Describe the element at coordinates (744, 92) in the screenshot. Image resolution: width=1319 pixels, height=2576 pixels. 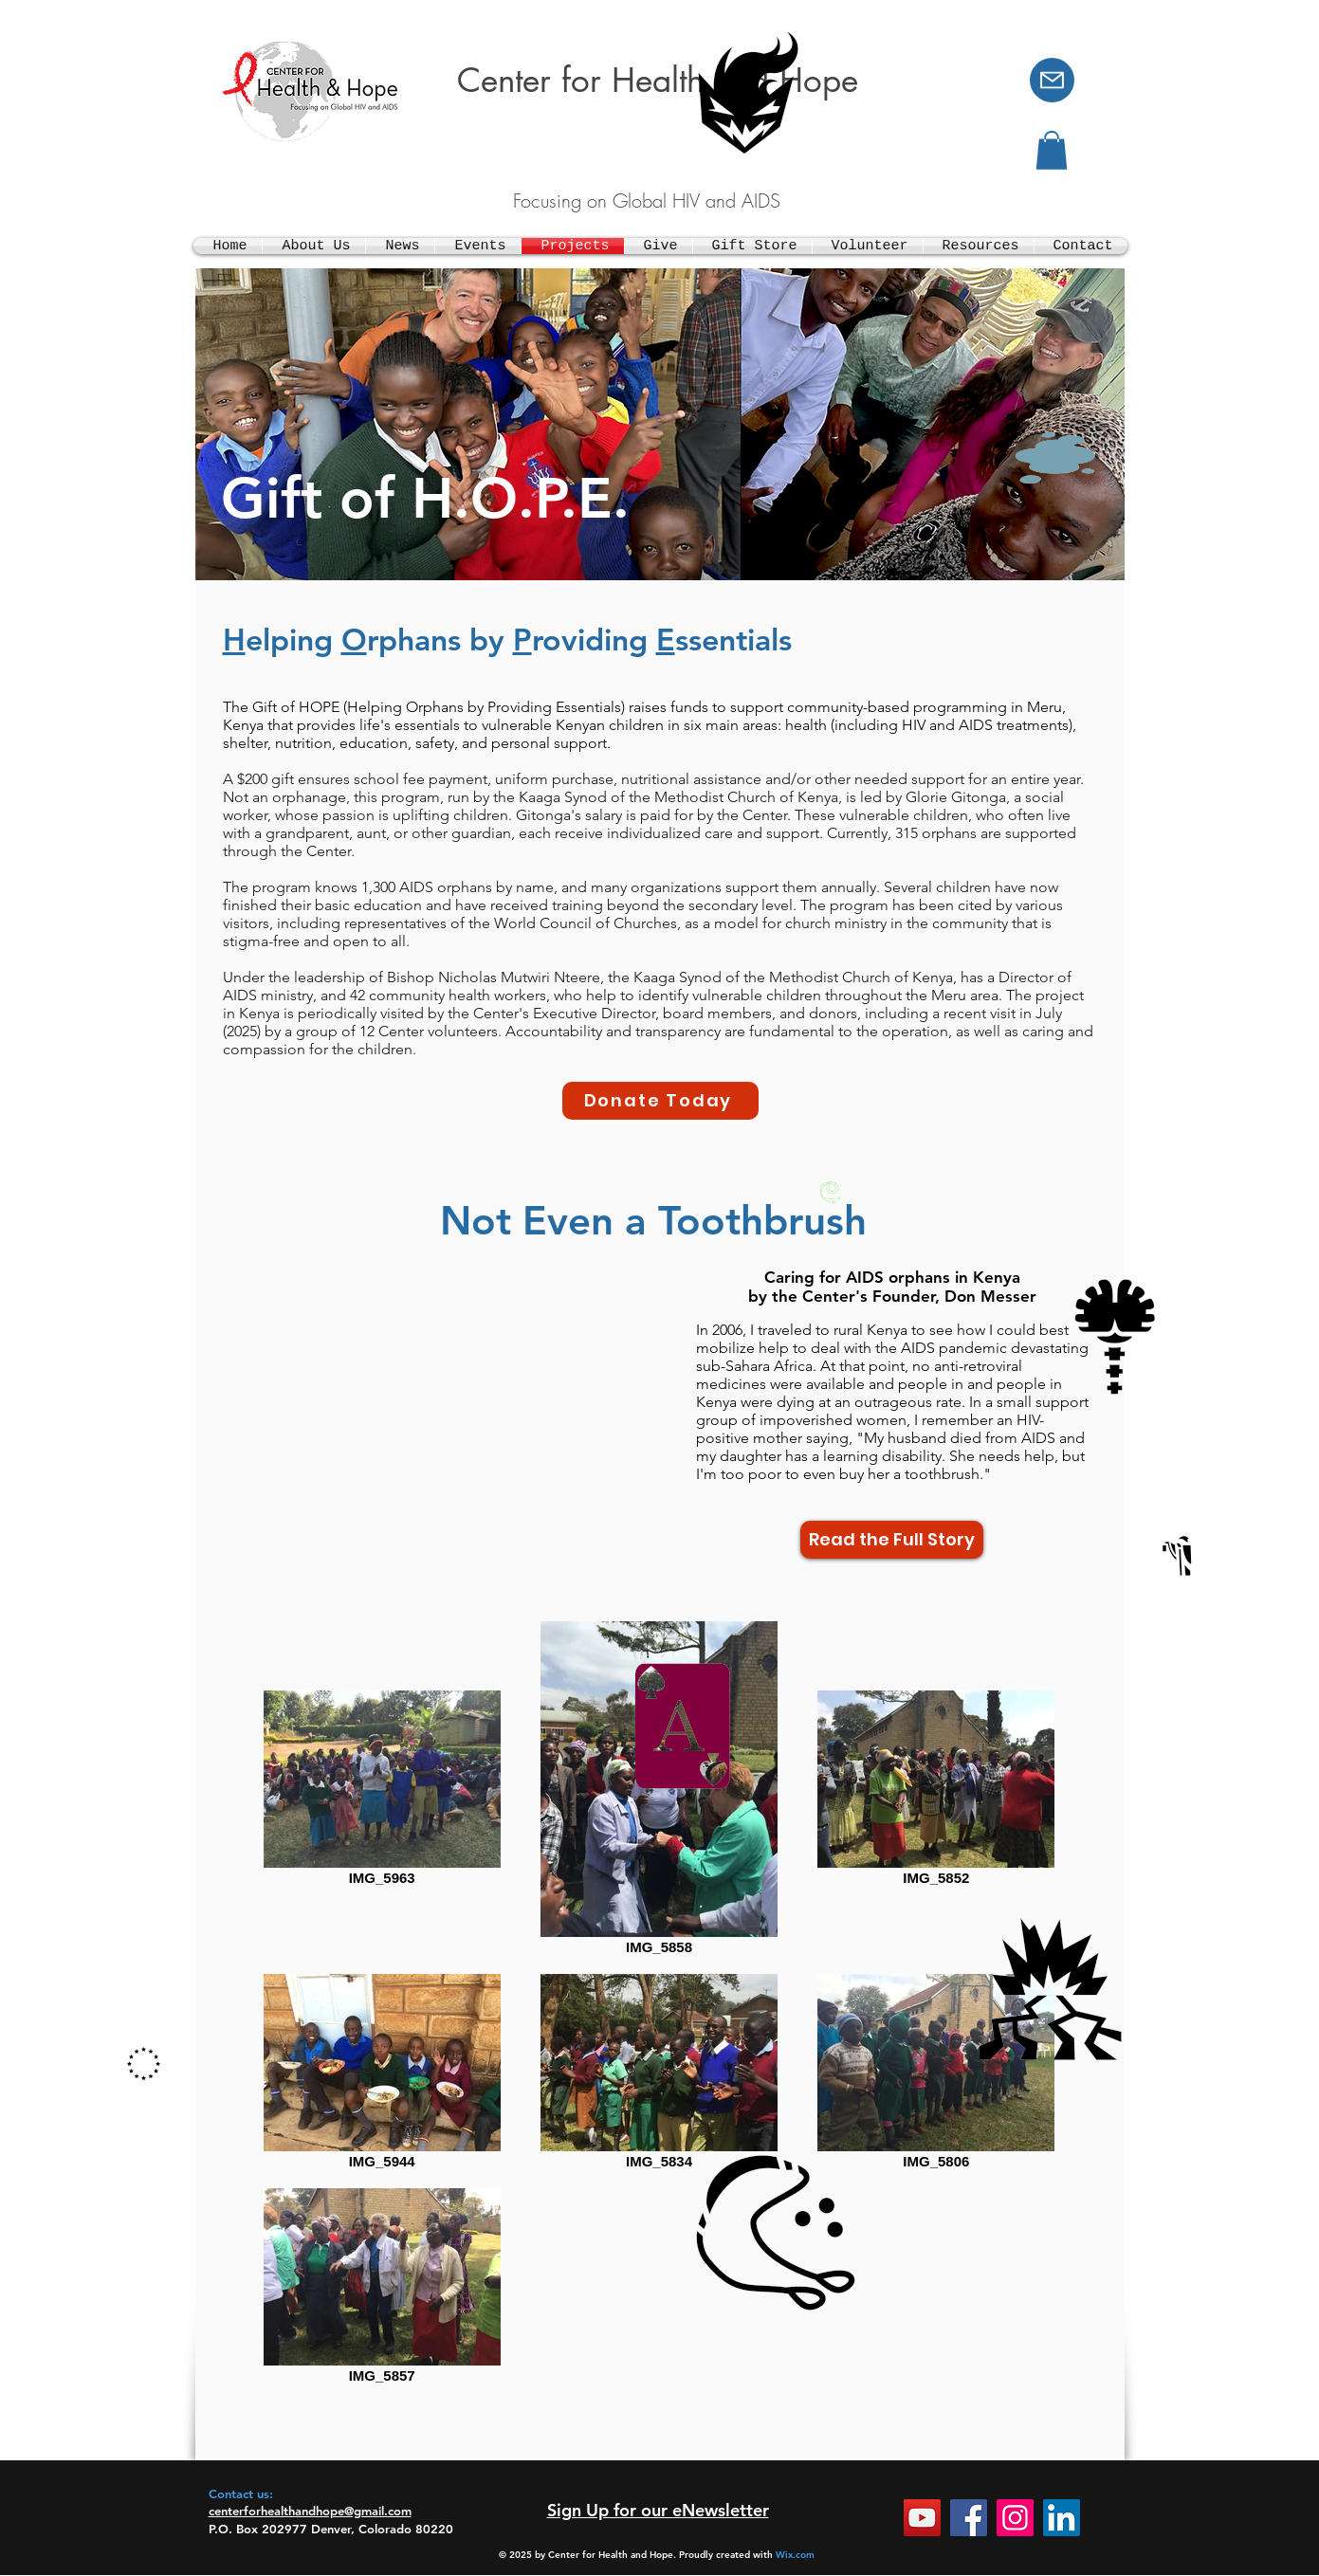
I see `spirit or soul character in a game interface` at that location.